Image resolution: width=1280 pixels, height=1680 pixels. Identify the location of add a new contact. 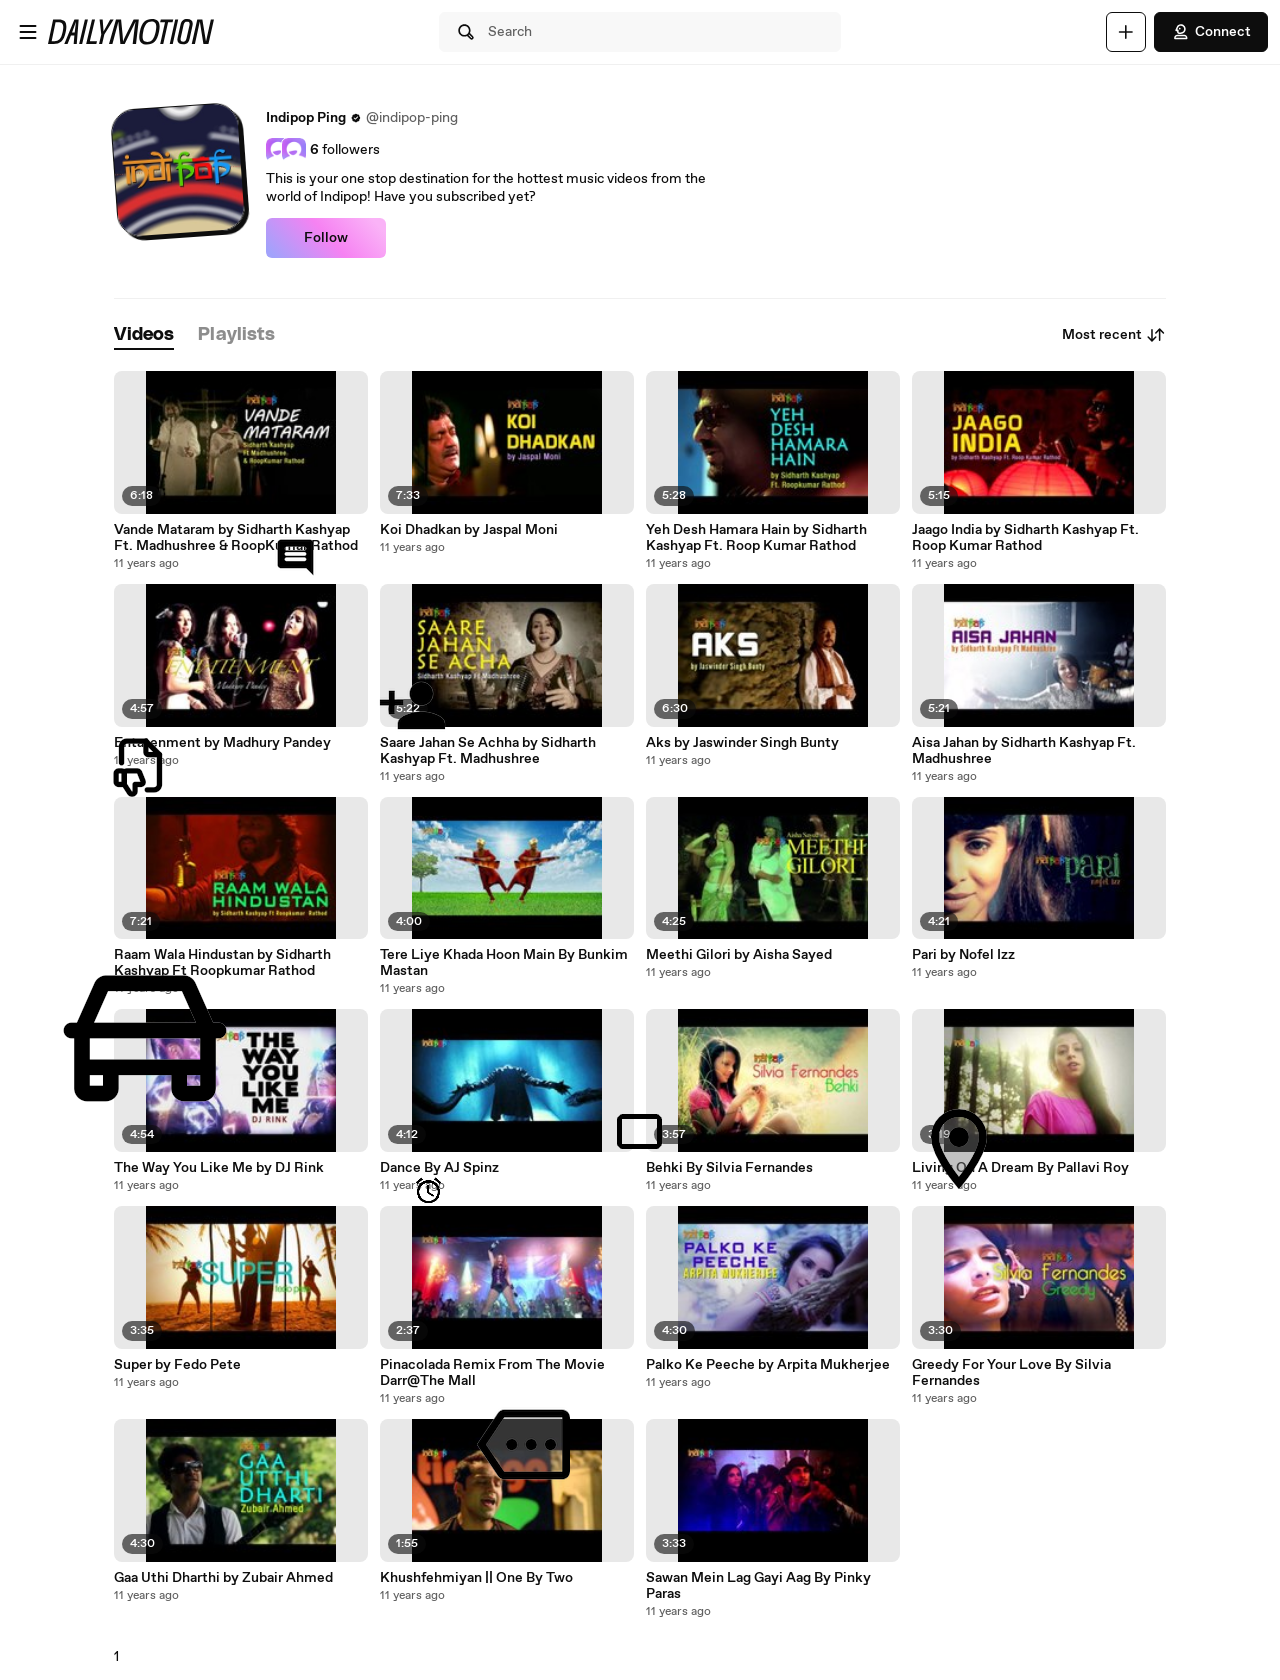
(412, 705).